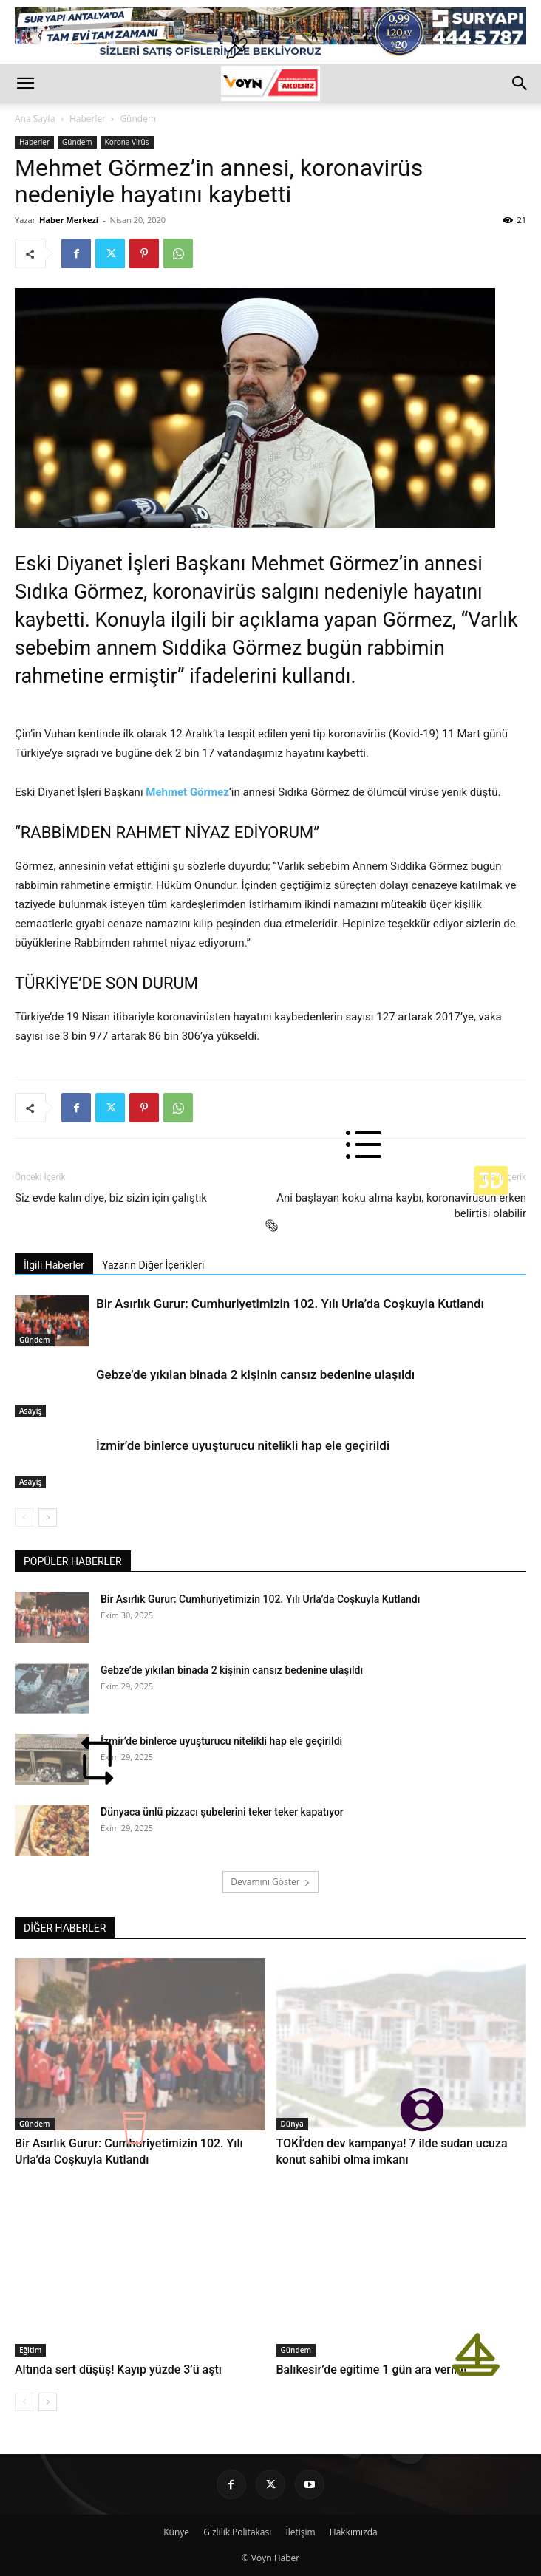  I want to click on view items in a bulleted list format, so click(364, 1145).